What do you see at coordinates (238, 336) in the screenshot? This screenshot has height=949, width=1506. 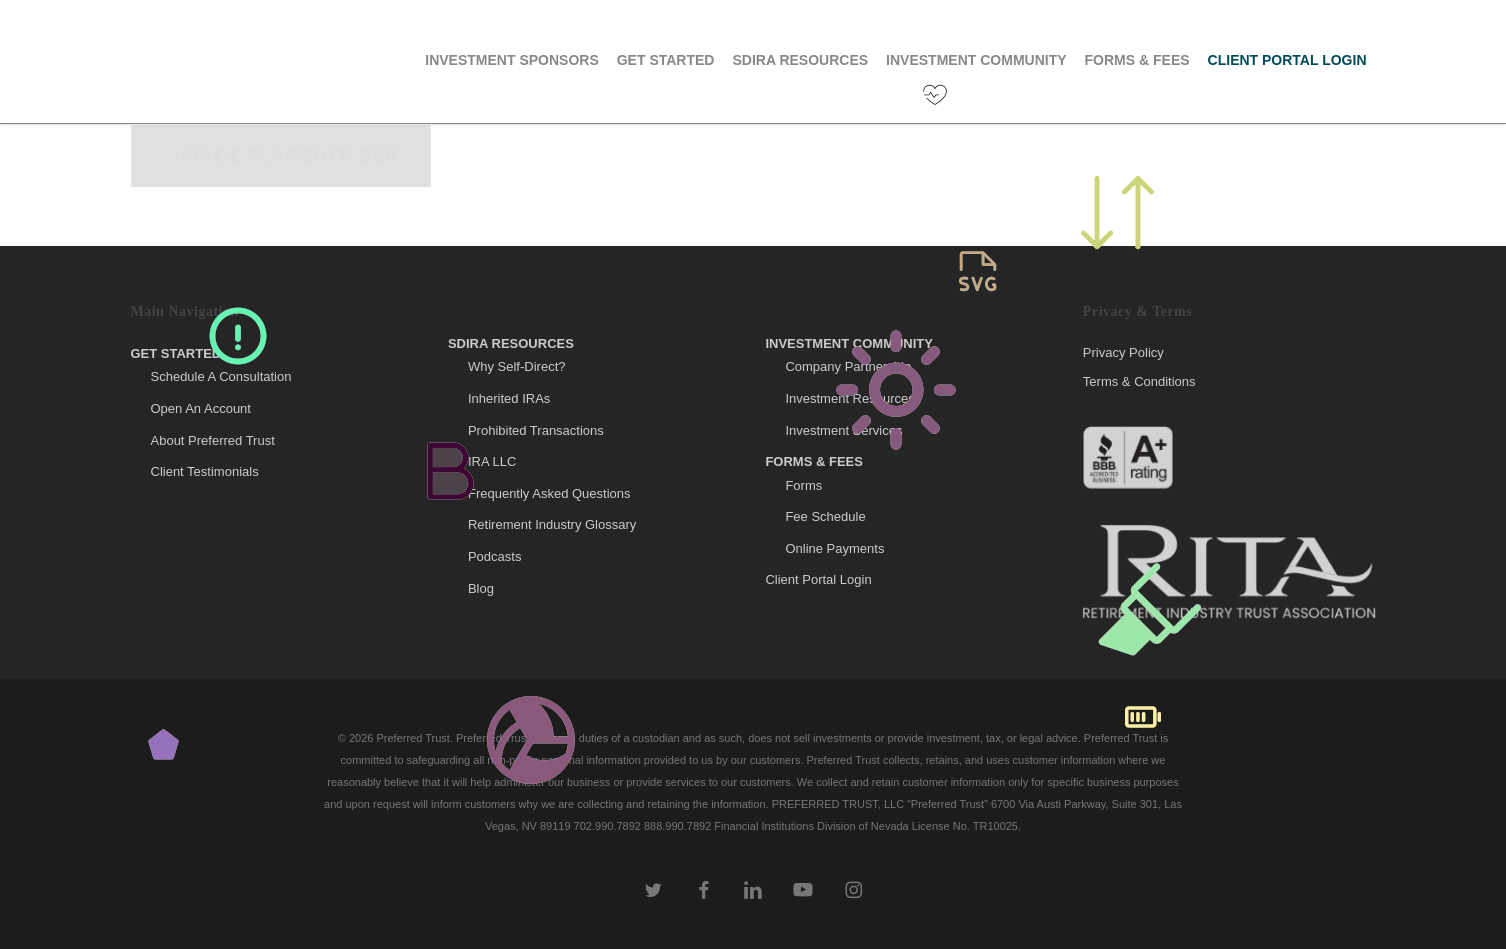 I see `indicates a warning or alert requiring attention` at bounding box center [238, 336].